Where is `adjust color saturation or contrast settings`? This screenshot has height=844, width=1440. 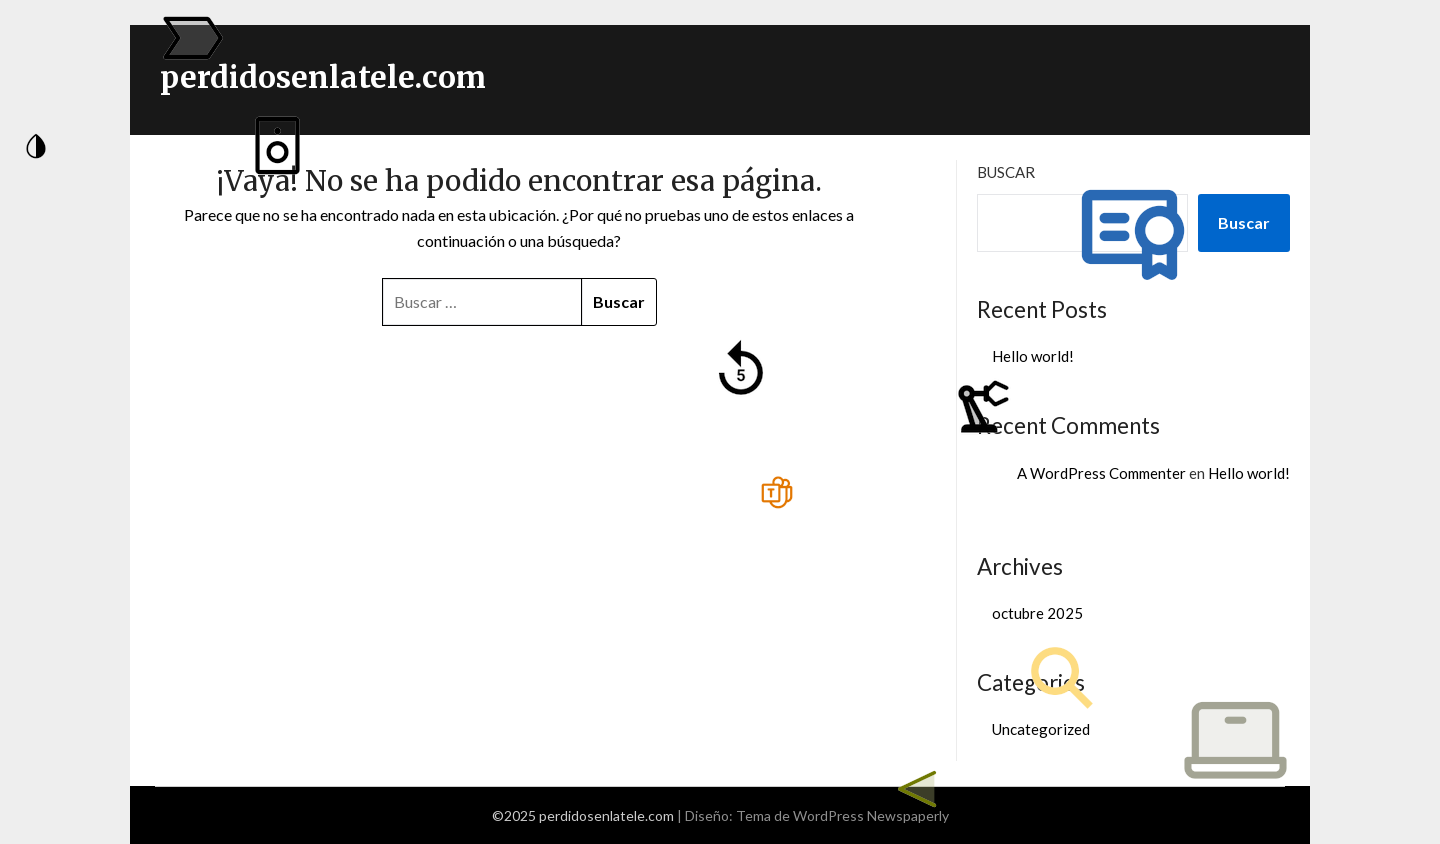
adjust color saturation or contrast settings is located at coordinates (36, 147).